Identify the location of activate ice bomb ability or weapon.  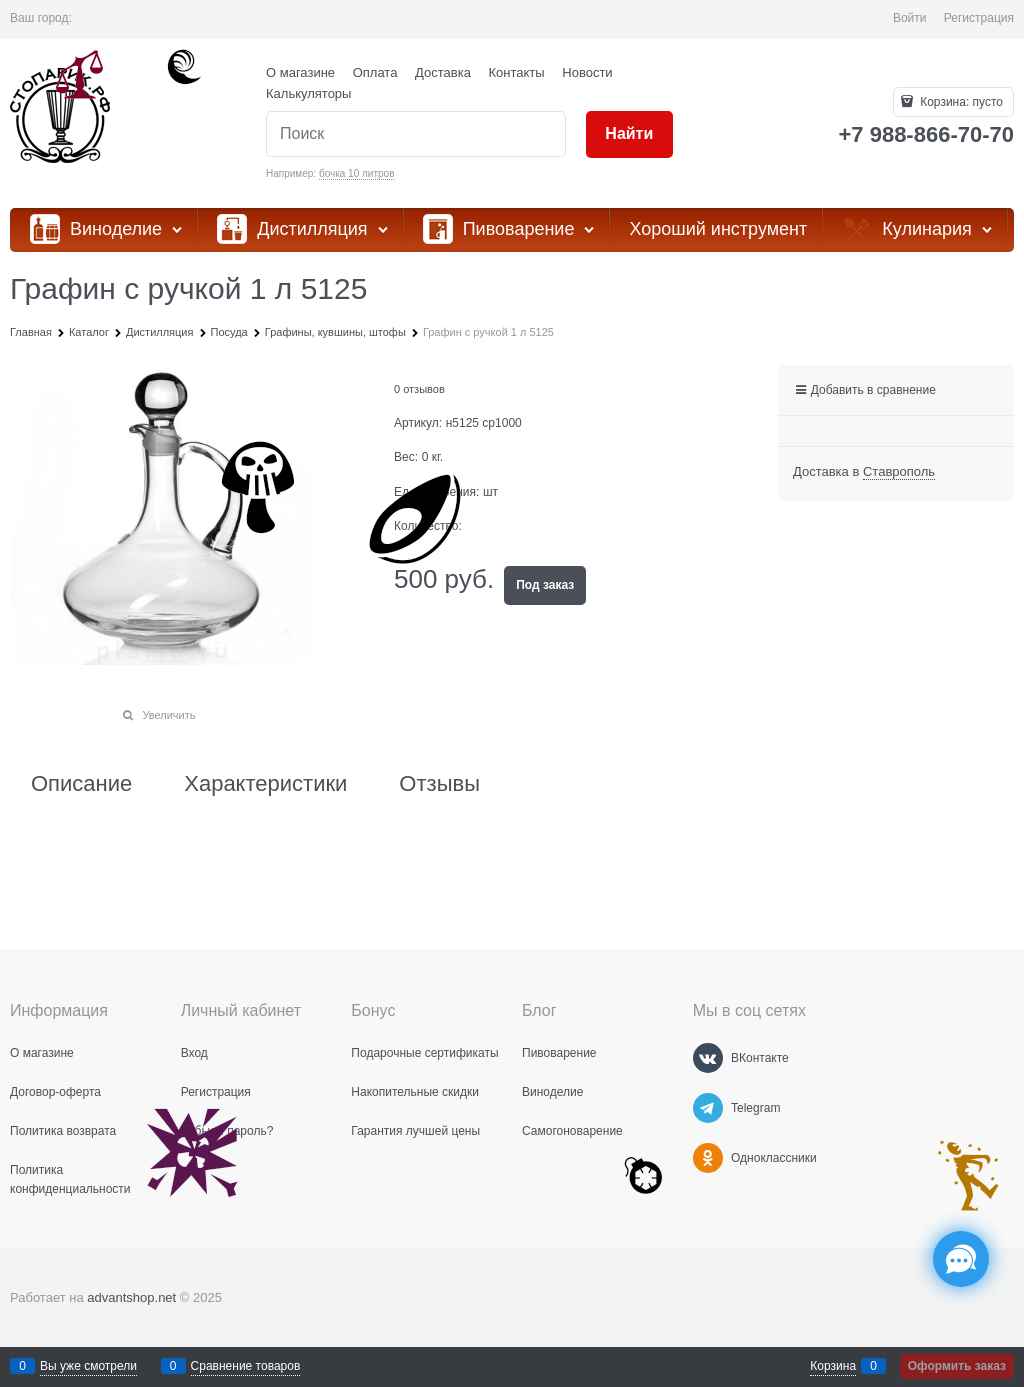
(643, 1175).